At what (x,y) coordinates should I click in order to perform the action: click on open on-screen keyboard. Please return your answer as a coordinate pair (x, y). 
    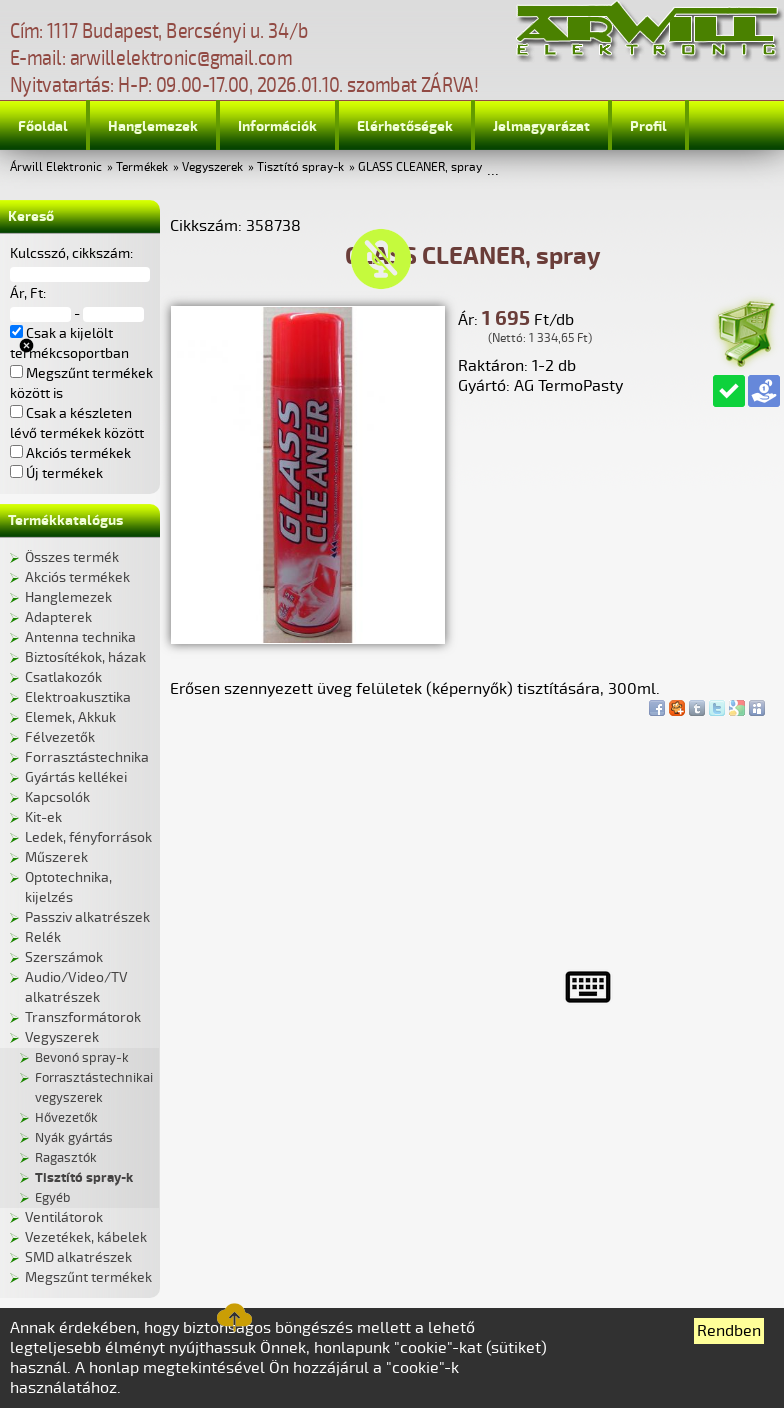
    Looking at the image, I should click on (588, 987).